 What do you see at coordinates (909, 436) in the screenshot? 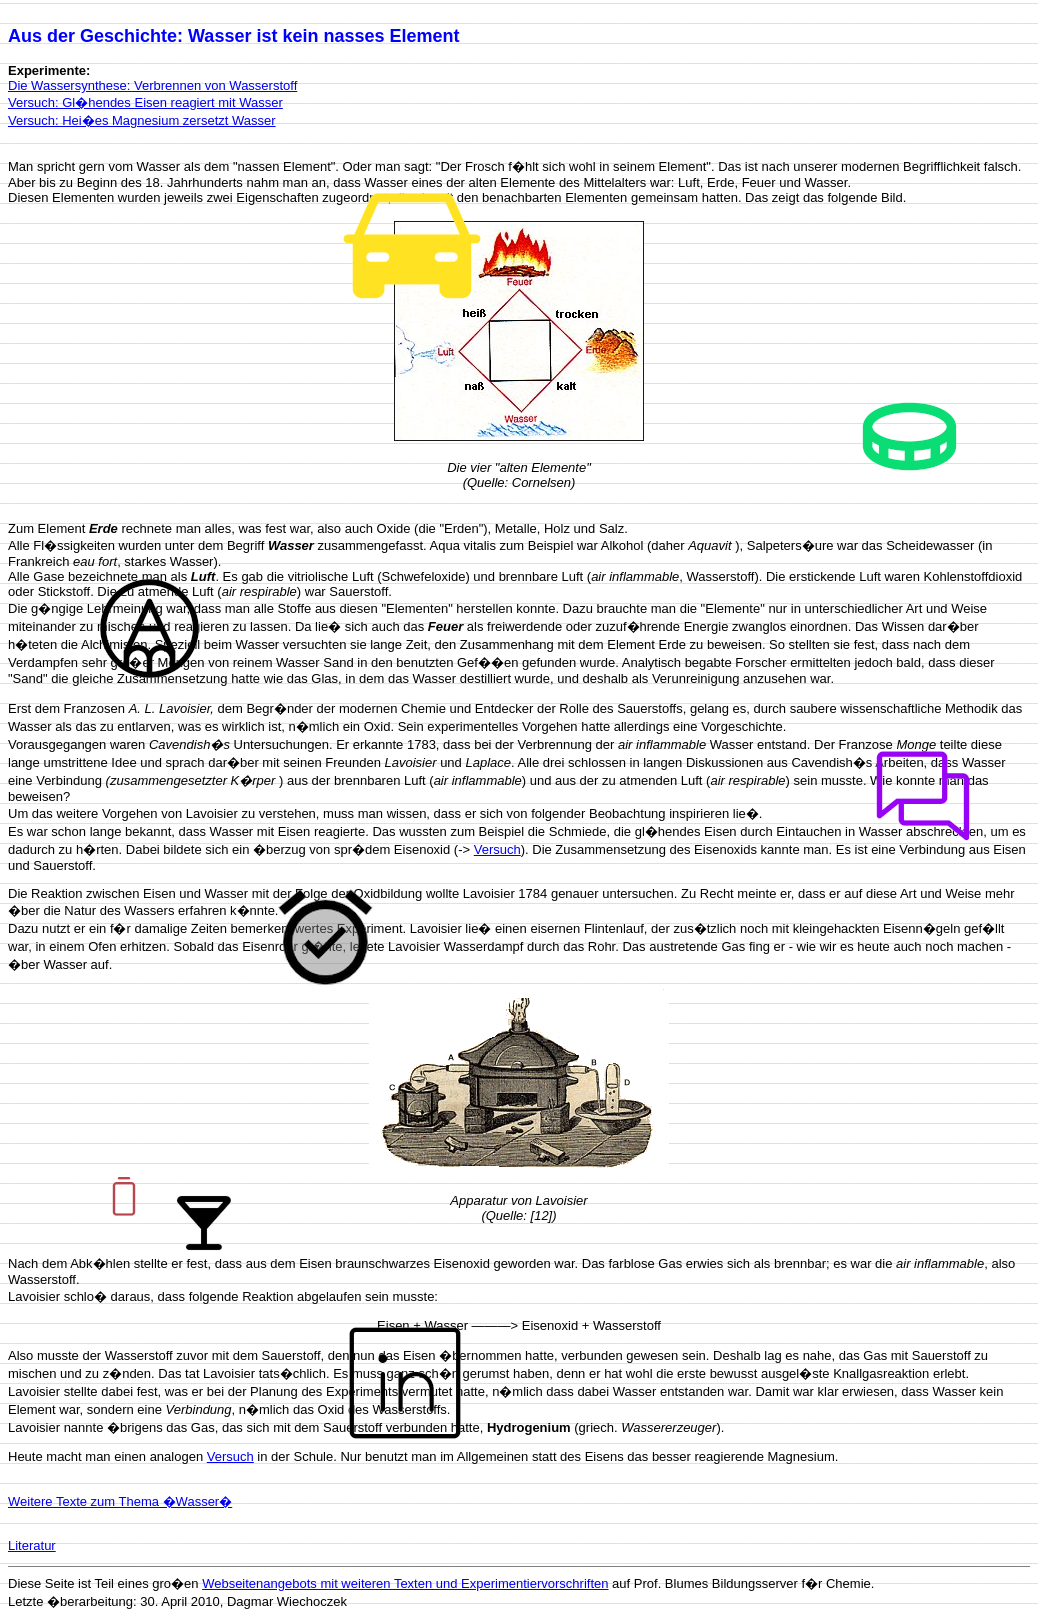
I see `view your coin balance or currency` at bounding box center [909, 436].